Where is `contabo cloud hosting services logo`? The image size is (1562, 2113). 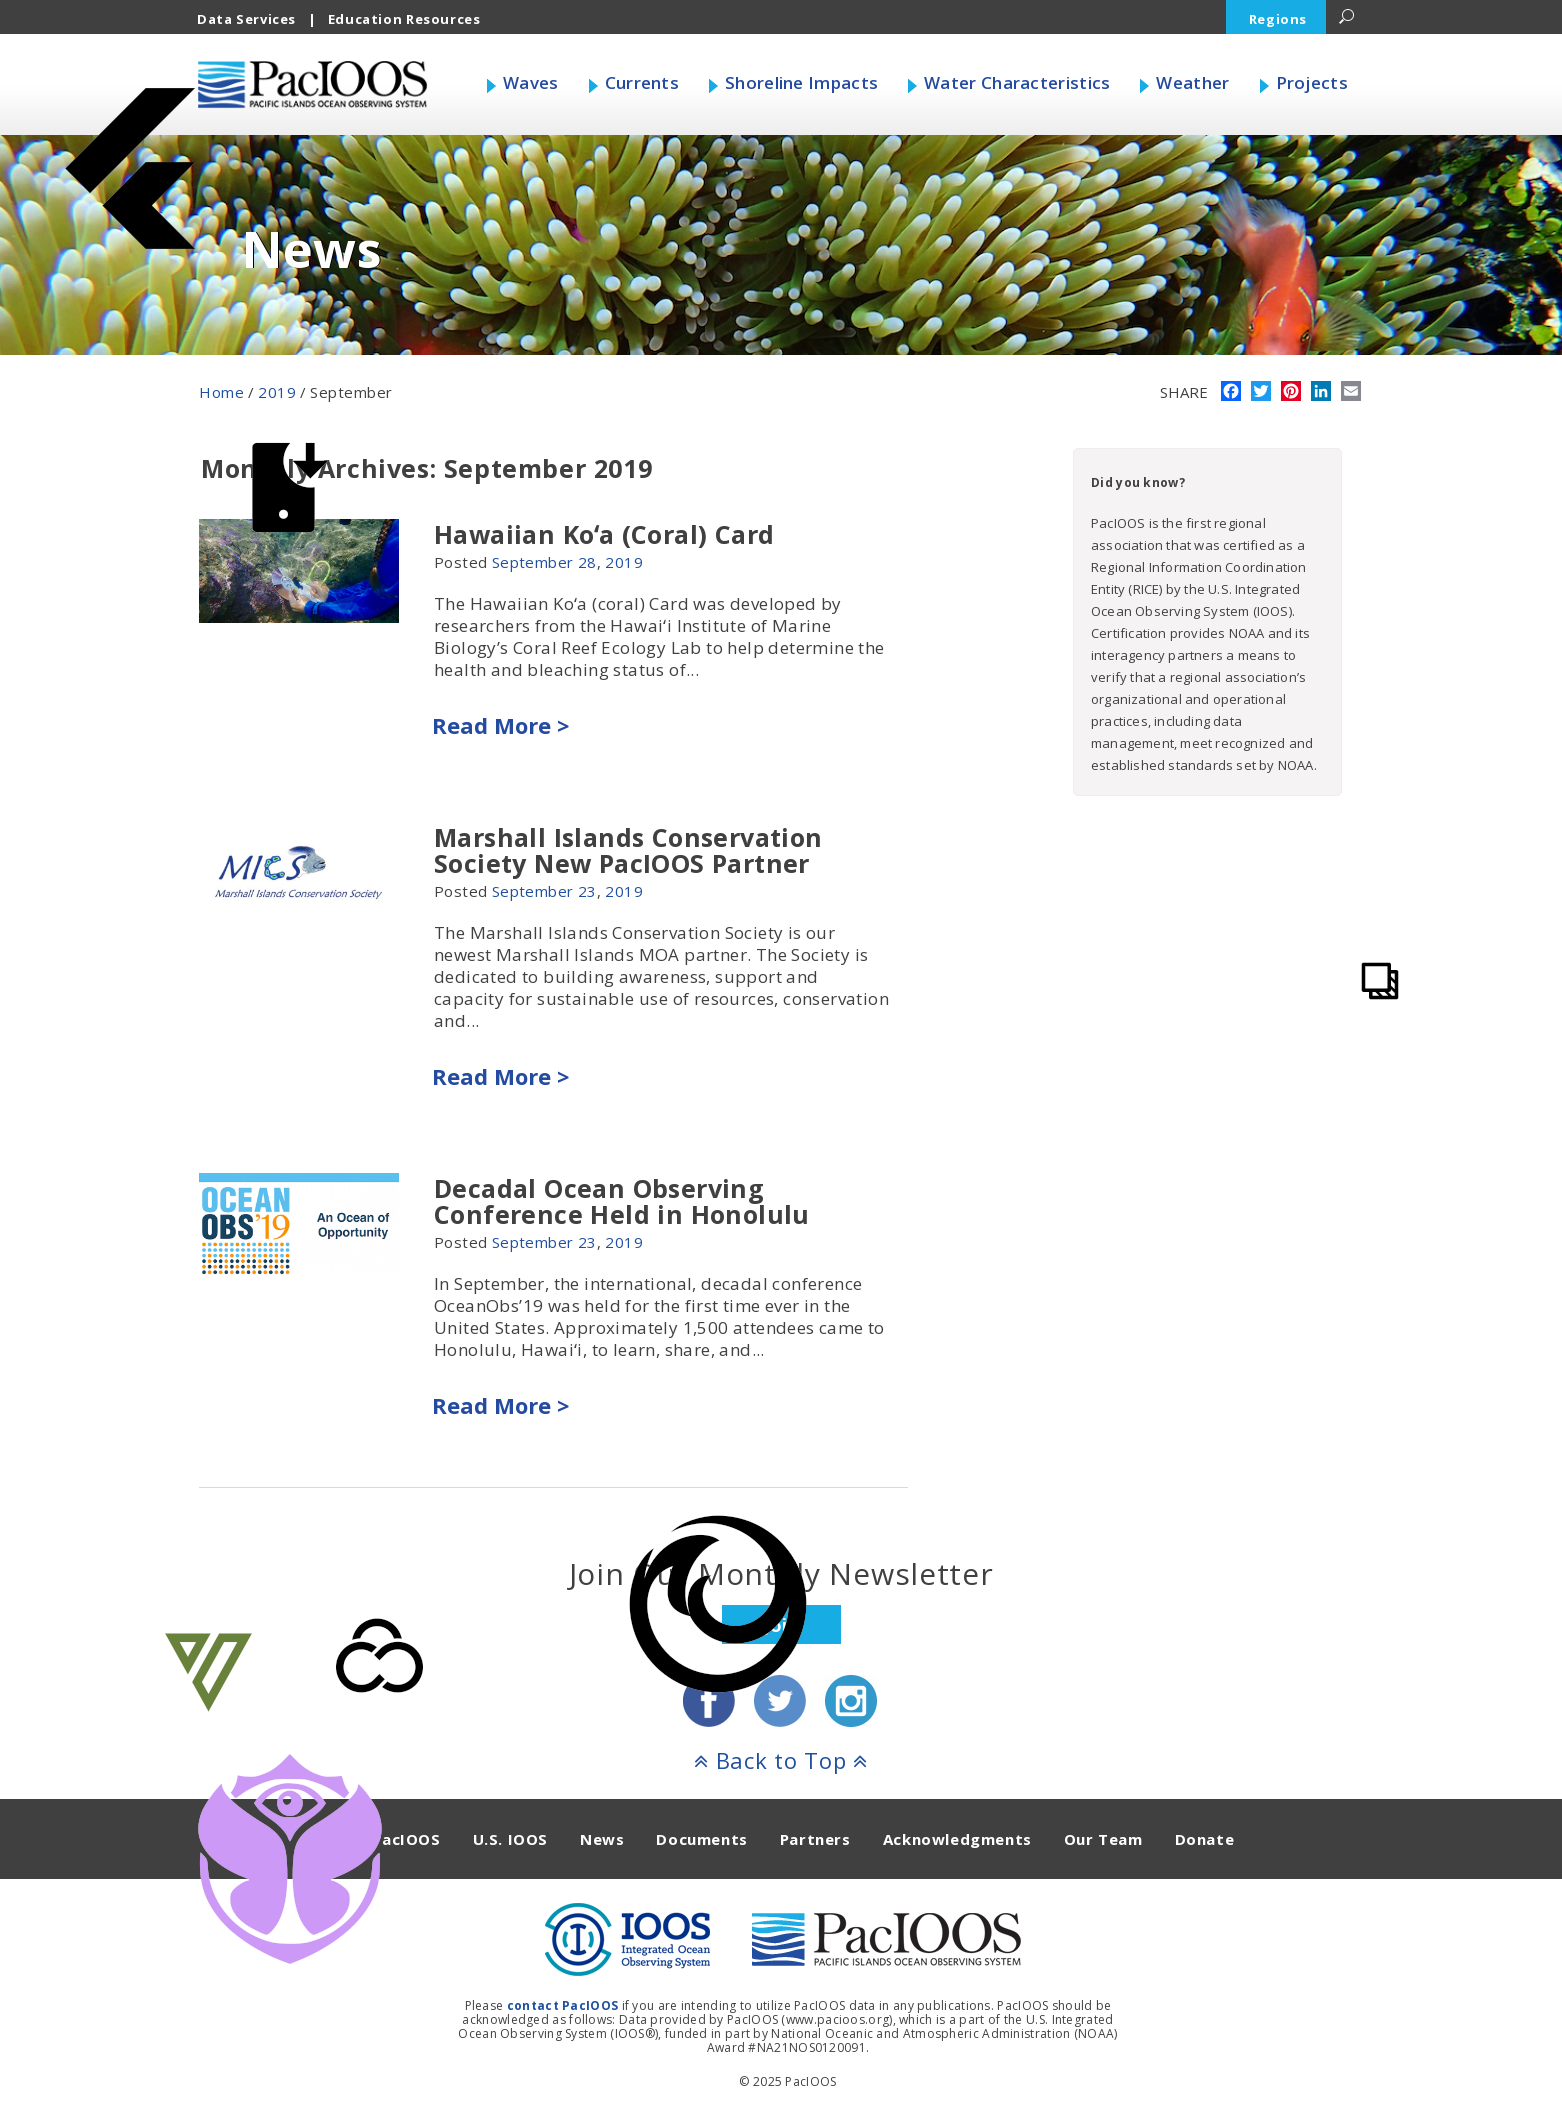
contabo cloud hosting services logo is located at coordinates (379, 1655).